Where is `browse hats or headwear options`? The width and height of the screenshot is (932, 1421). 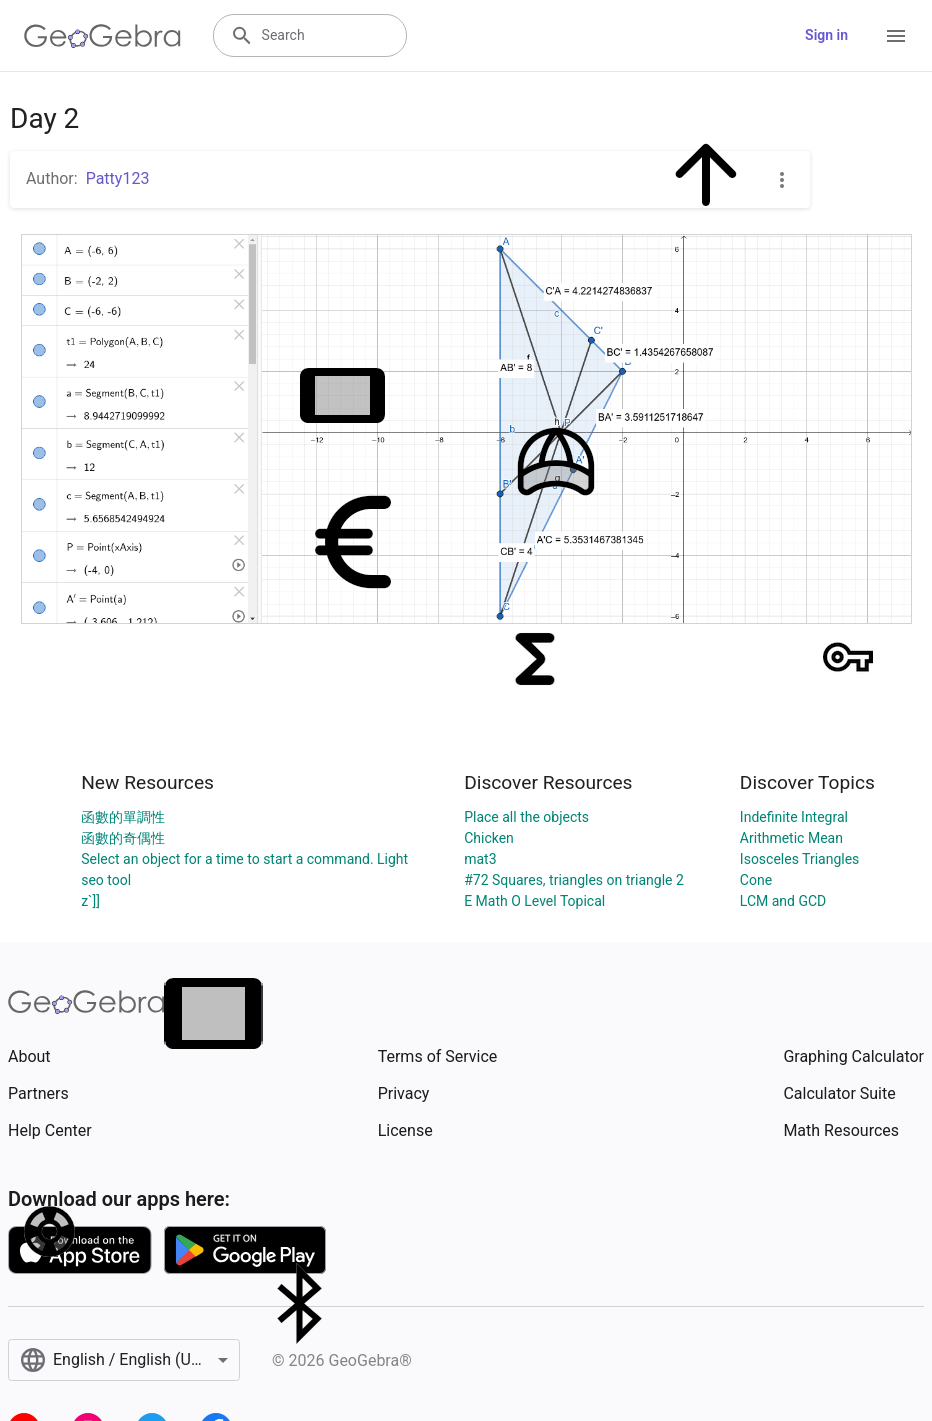
browse hats or headwear options is located at coordinates (556, 466).